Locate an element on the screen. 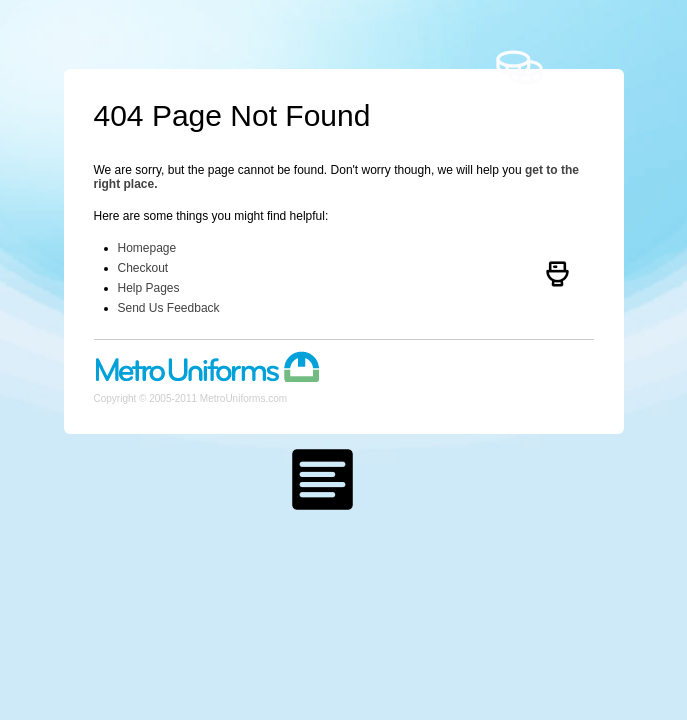  view your coin balance or currency is located at coordinates (519, 67).